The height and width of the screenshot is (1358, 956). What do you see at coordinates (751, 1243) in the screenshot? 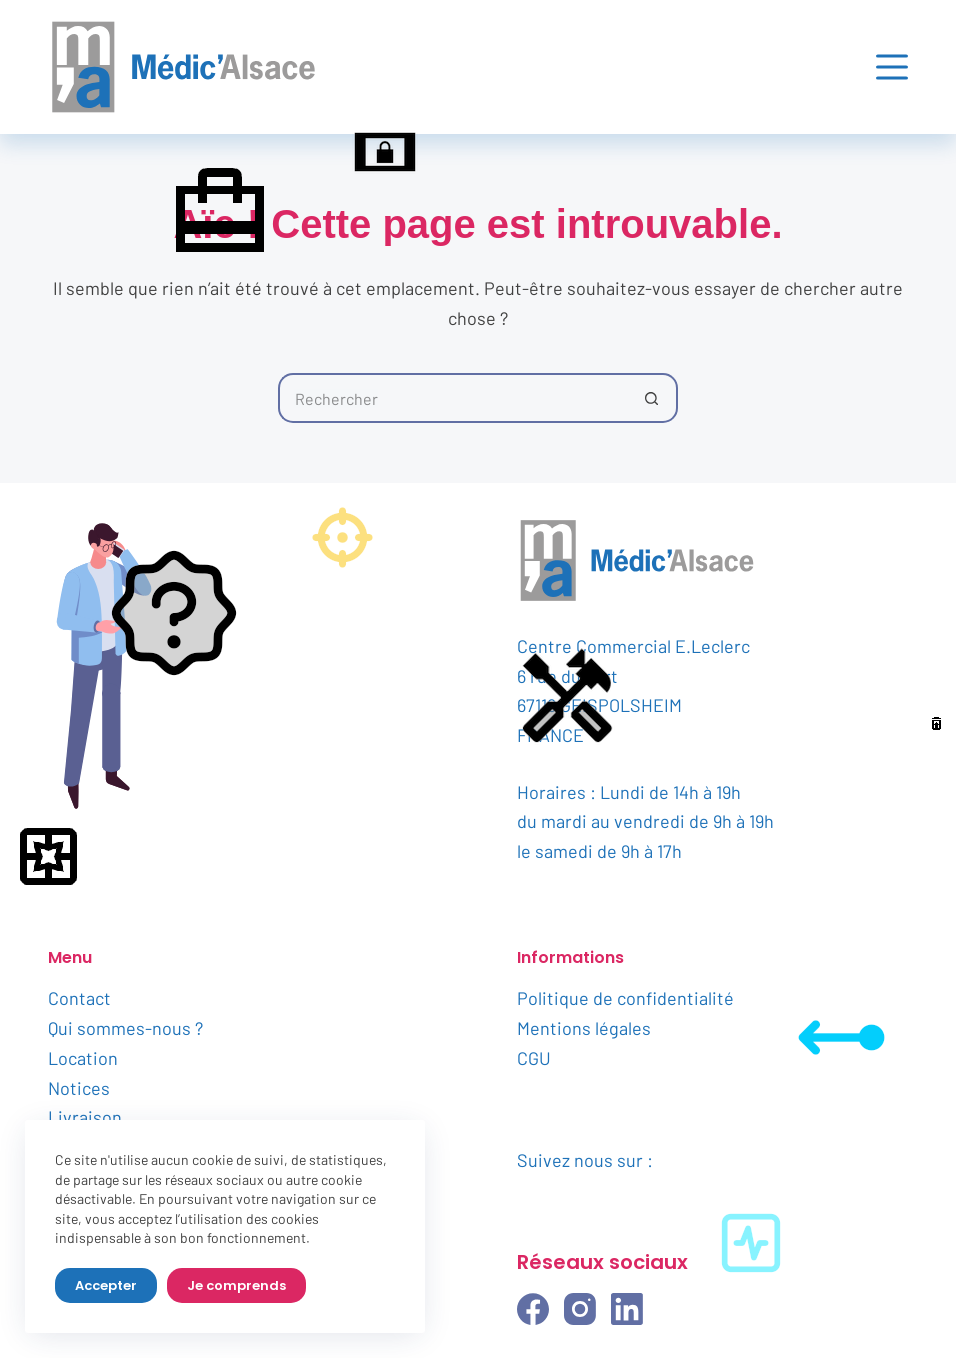
I see `view activity or system status` at bounding box center [751, 1243].